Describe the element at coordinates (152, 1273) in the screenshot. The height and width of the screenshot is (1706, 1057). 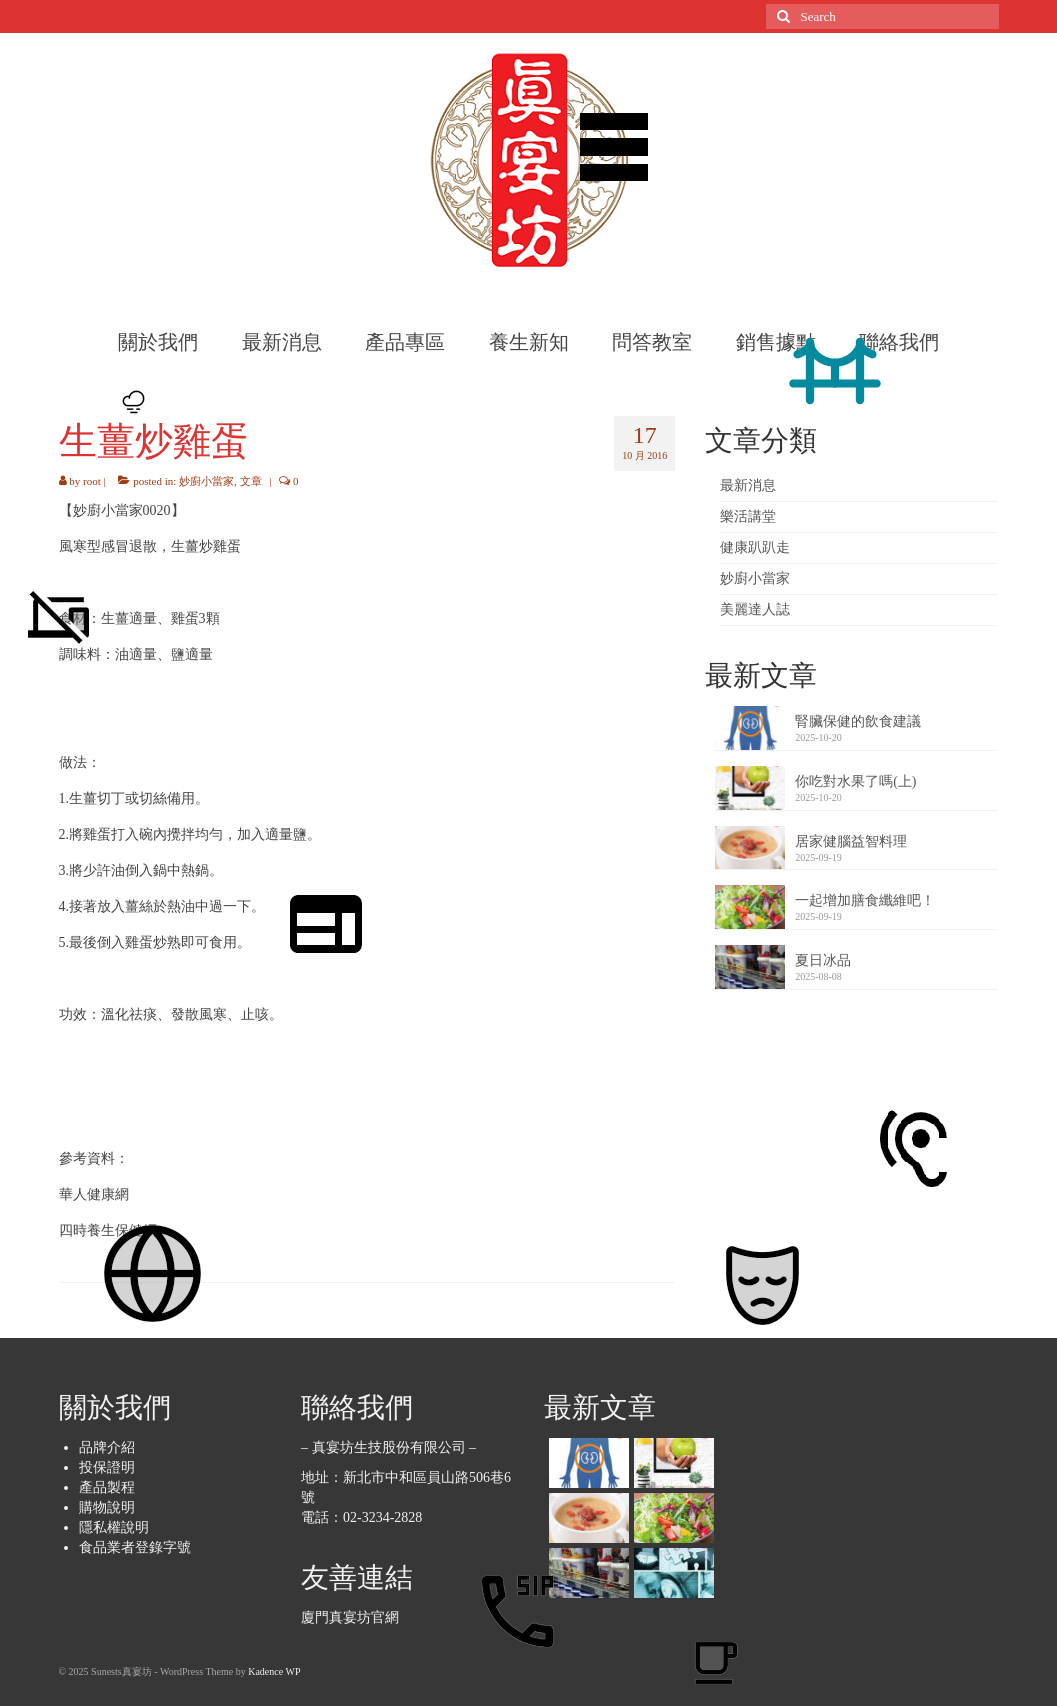
I see `switch to global or worldwide view` at that location.